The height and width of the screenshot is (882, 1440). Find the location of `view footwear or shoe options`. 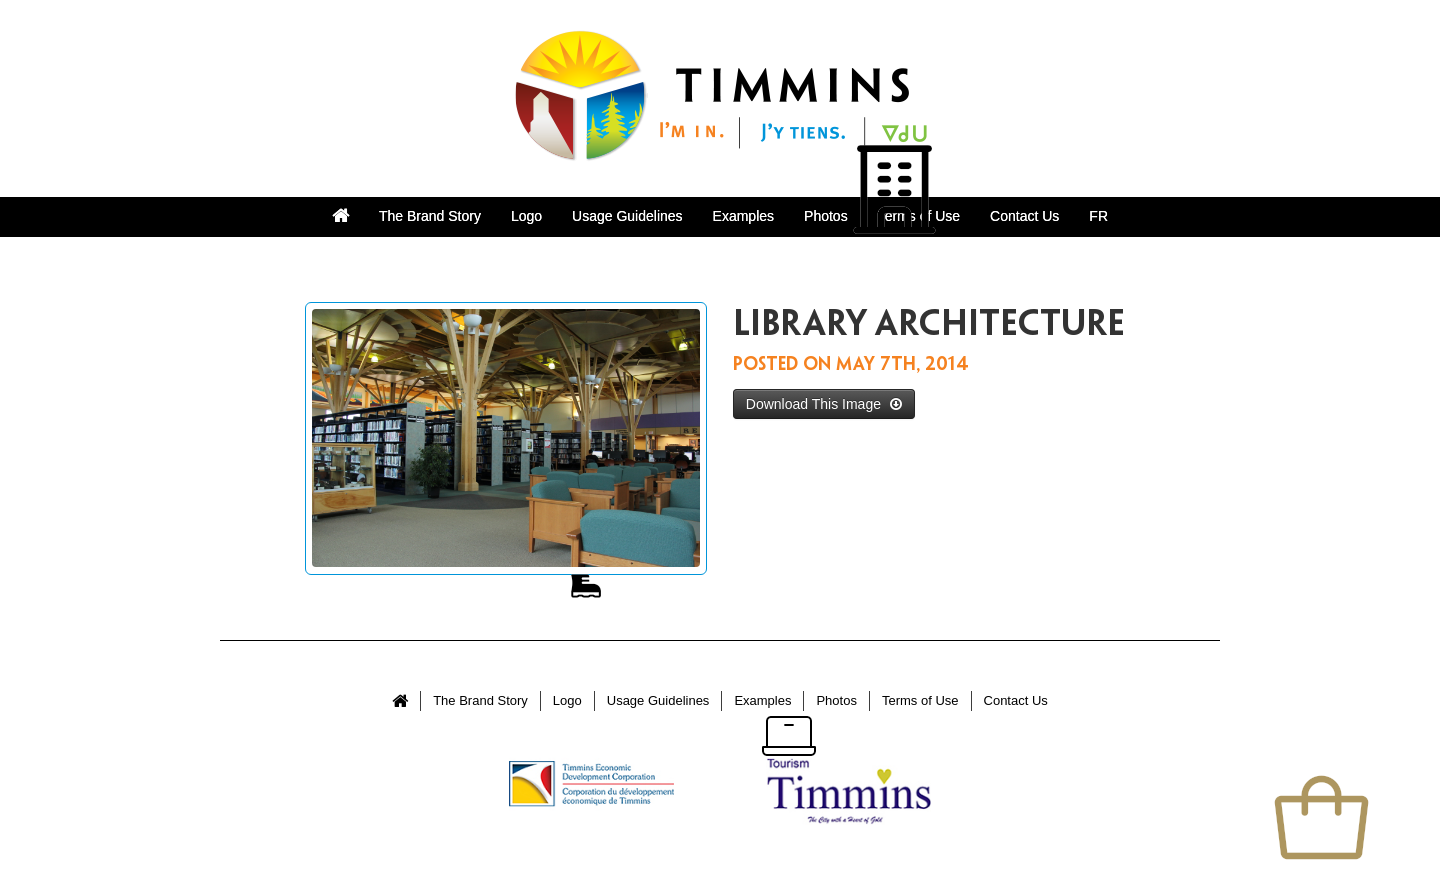

view footwear or shoe options is located at coordinates (585, 586).